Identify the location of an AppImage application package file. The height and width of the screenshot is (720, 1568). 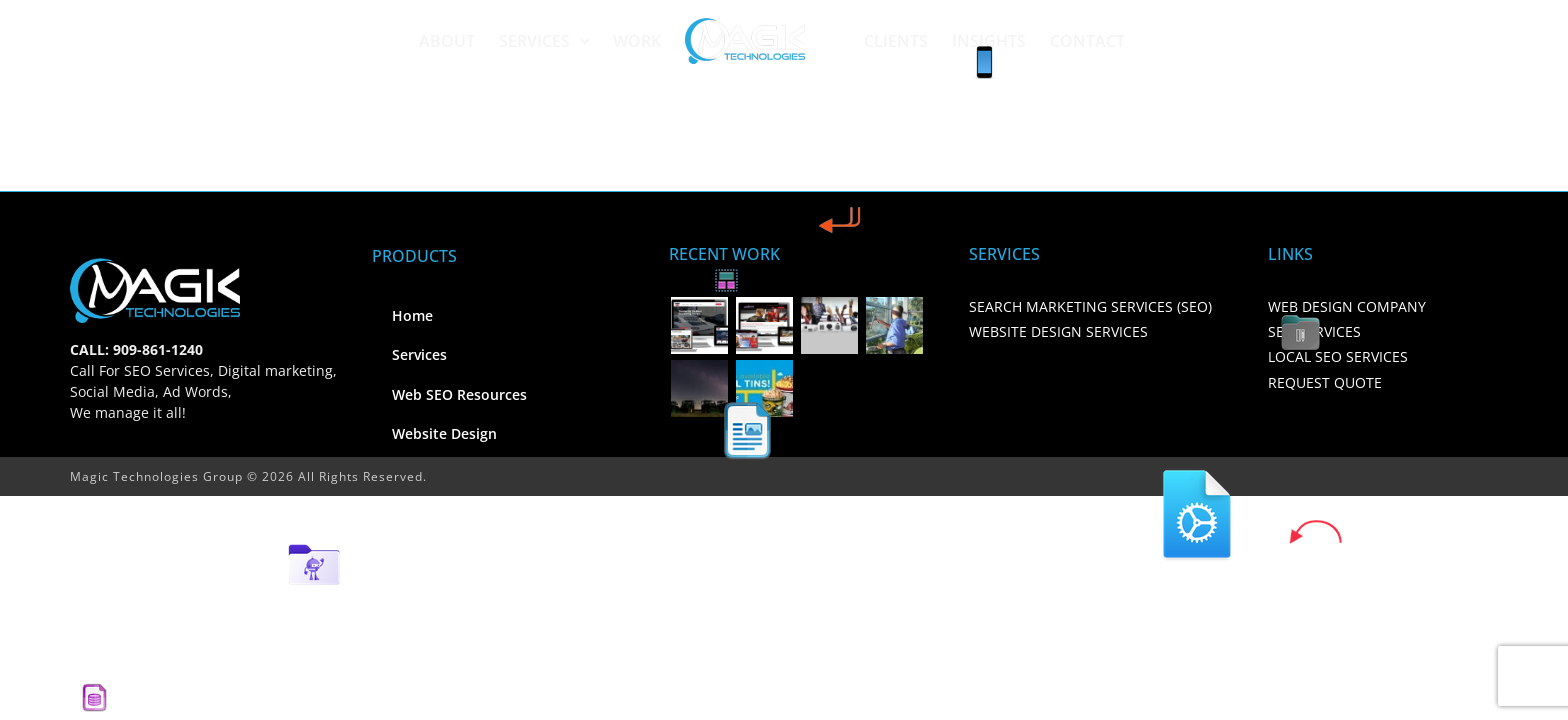
(1197, 514).